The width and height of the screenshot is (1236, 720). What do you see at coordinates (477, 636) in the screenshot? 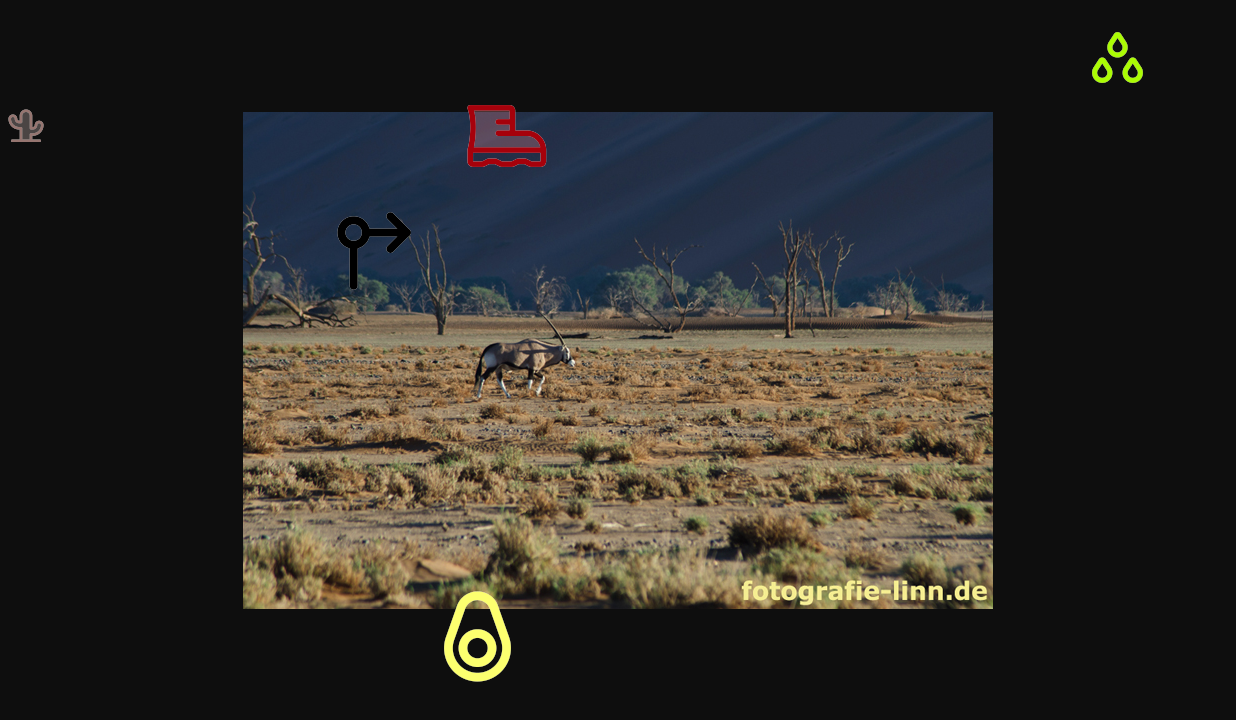
I see `browse healthy food or recipe options` at bounding box center [477, 636].